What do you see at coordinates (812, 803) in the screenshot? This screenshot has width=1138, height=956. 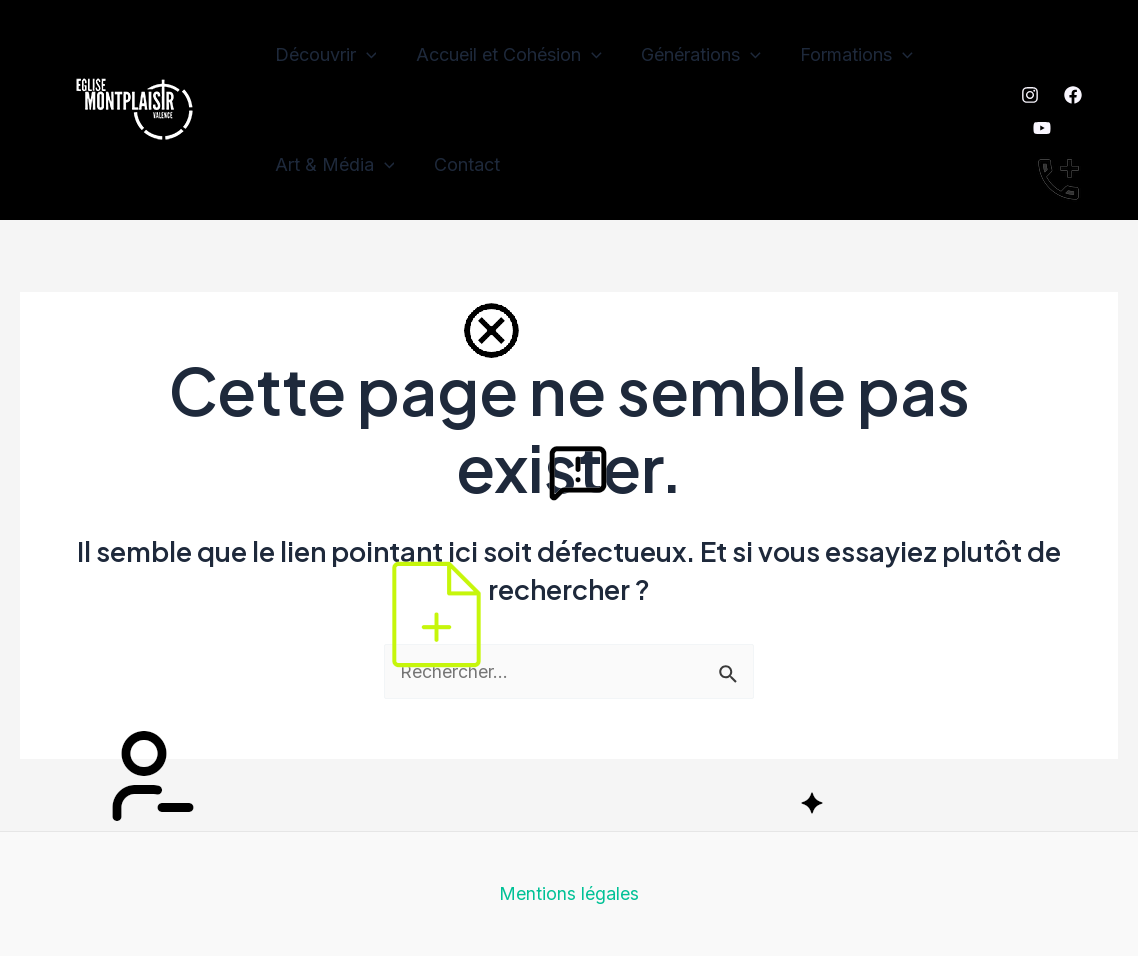 I see `indicates AI-generated or enhanced content` at bounding box center [812, 803].